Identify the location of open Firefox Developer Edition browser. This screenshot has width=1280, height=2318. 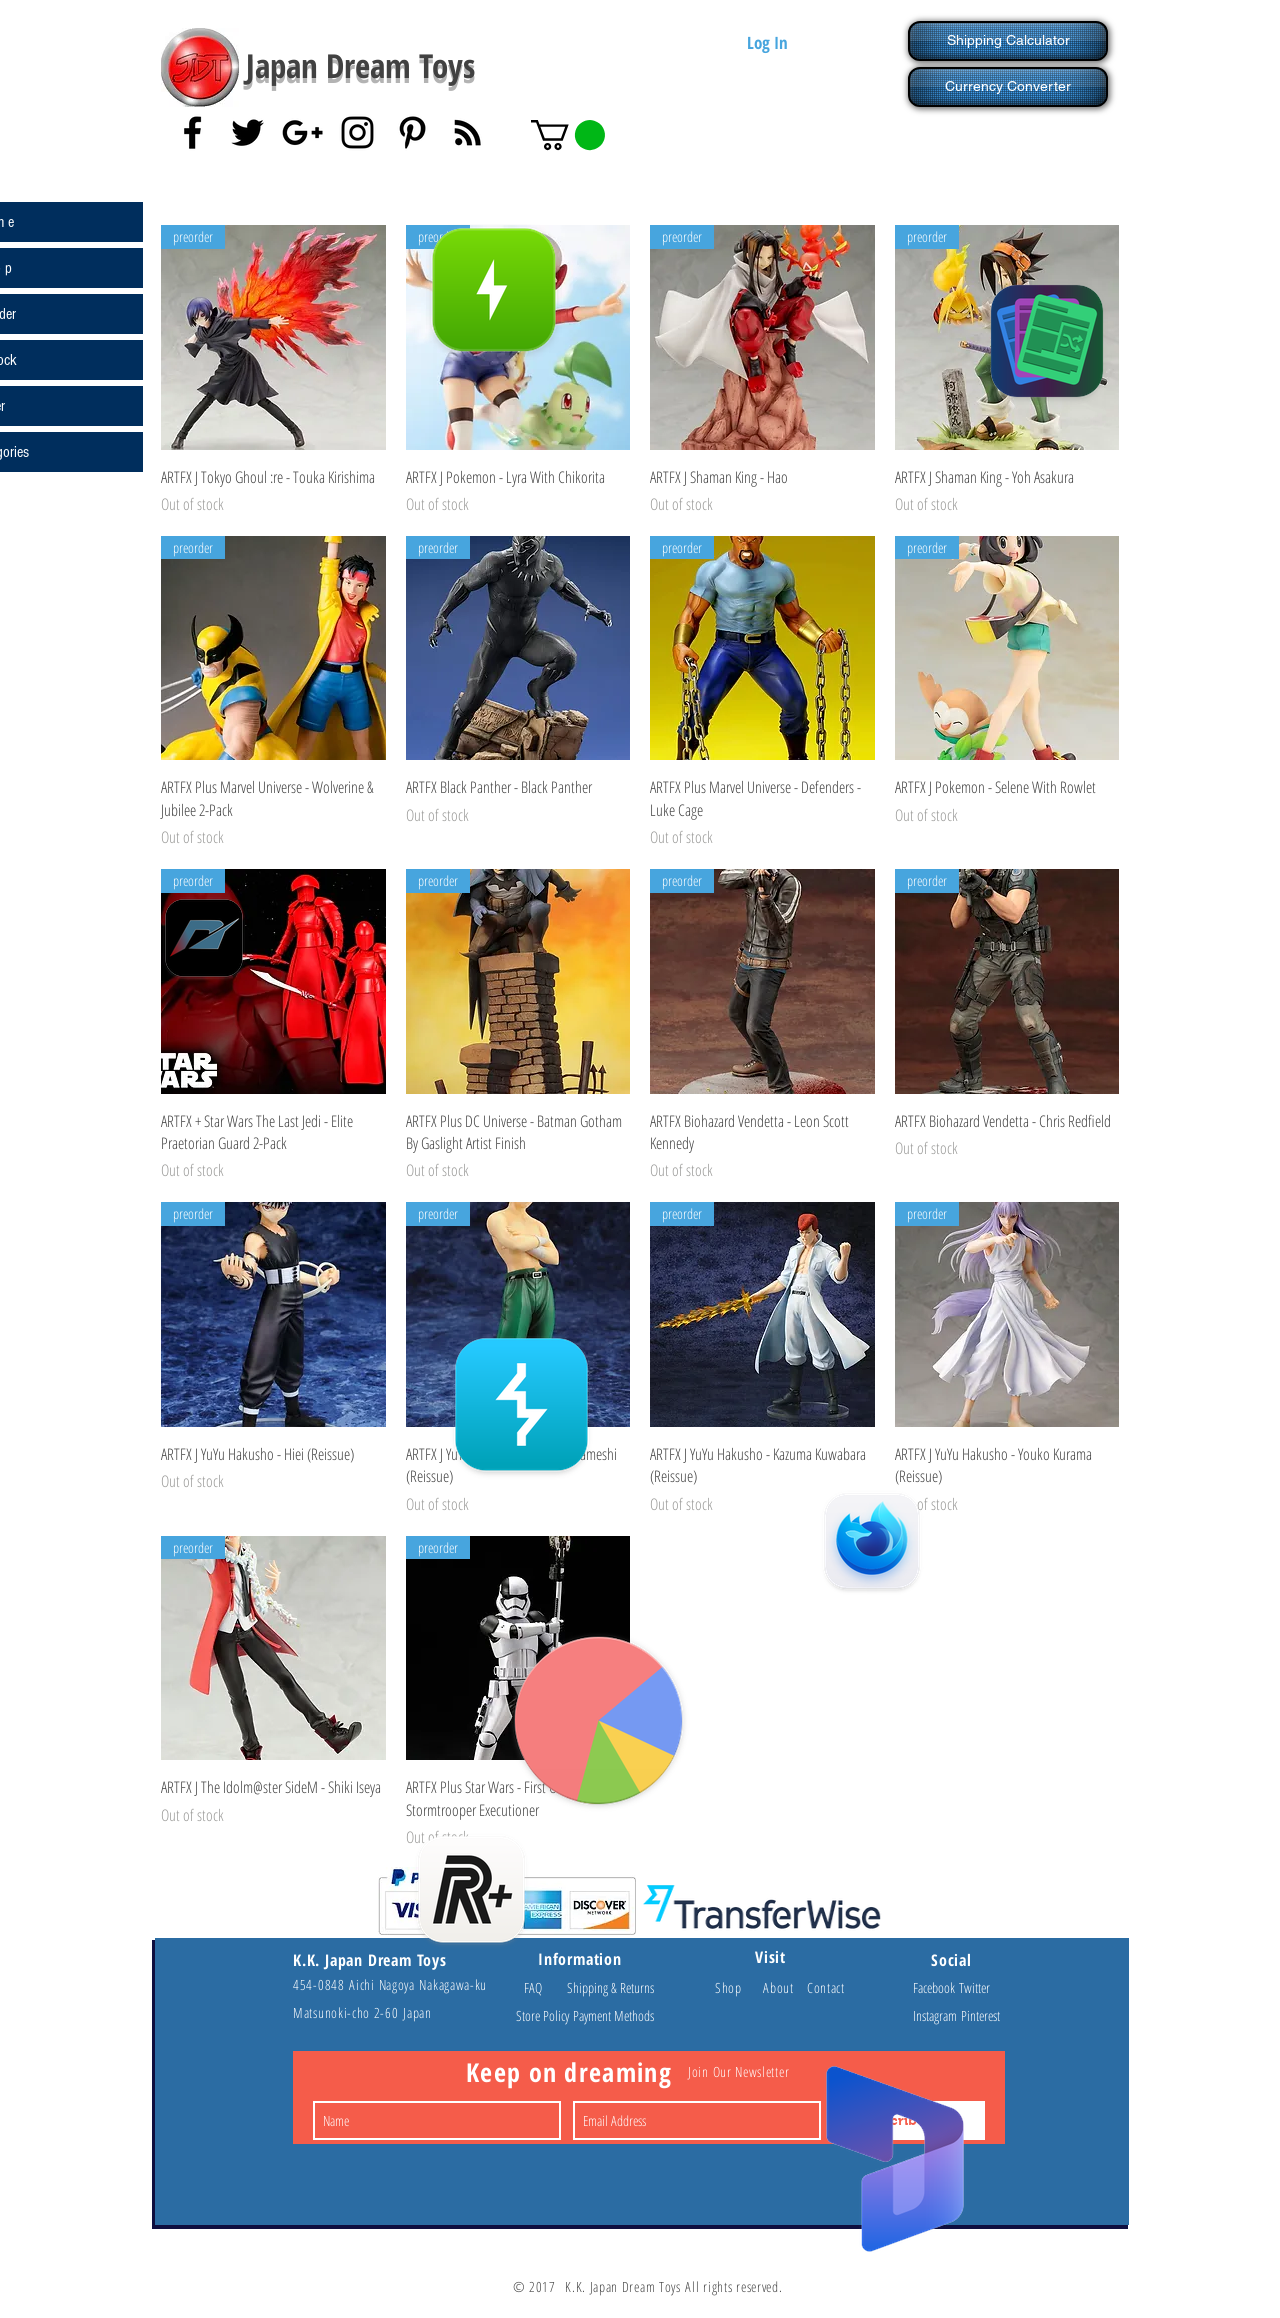
(872, 1541).